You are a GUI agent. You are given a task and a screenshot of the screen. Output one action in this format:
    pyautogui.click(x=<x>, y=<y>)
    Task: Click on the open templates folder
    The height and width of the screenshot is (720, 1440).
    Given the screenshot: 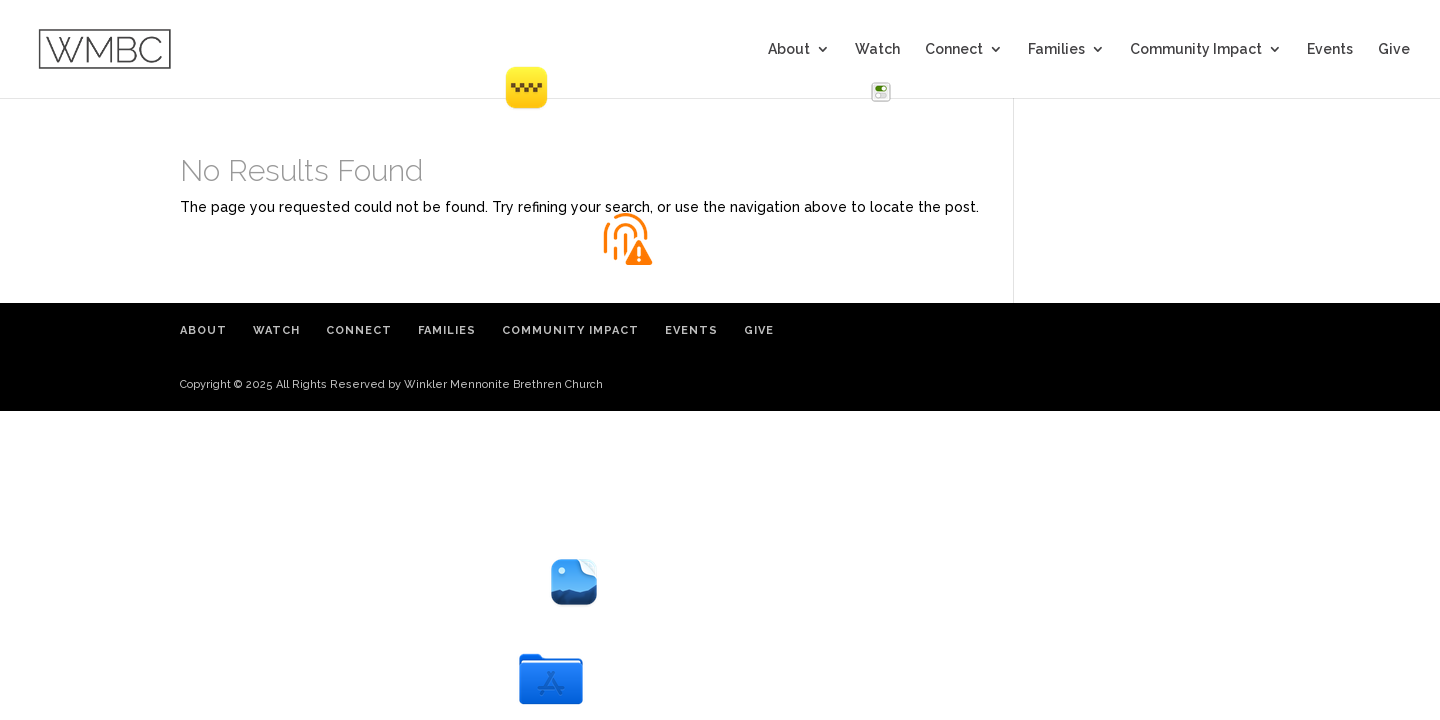 What is the action you would take?
    pyautogui.click(x=551, y=679)
    